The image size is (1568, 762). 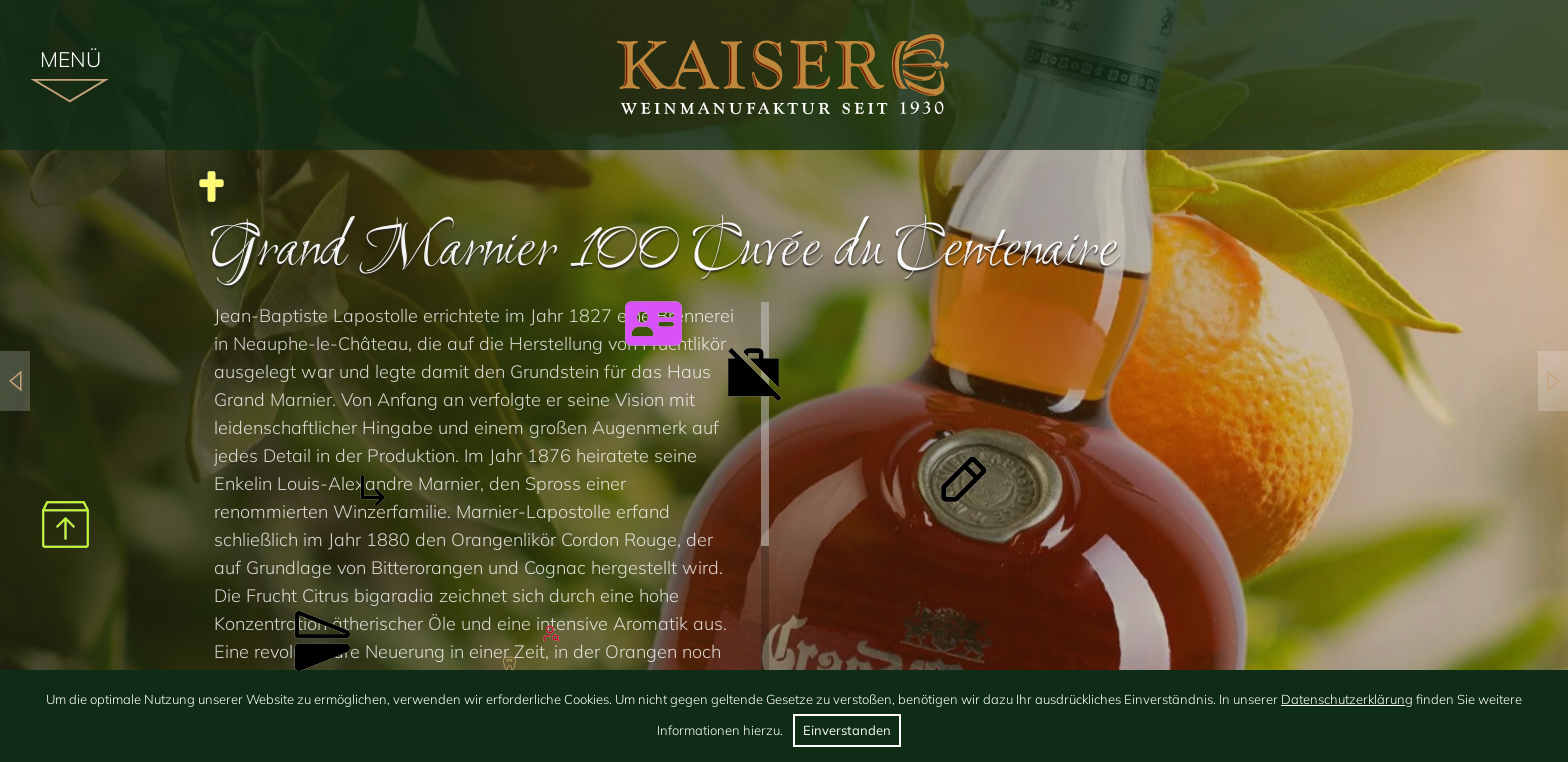 What do you see at coordinates (963, 480) in the screenshot?
I see `edit content or text` at bounding box center [963, 480].